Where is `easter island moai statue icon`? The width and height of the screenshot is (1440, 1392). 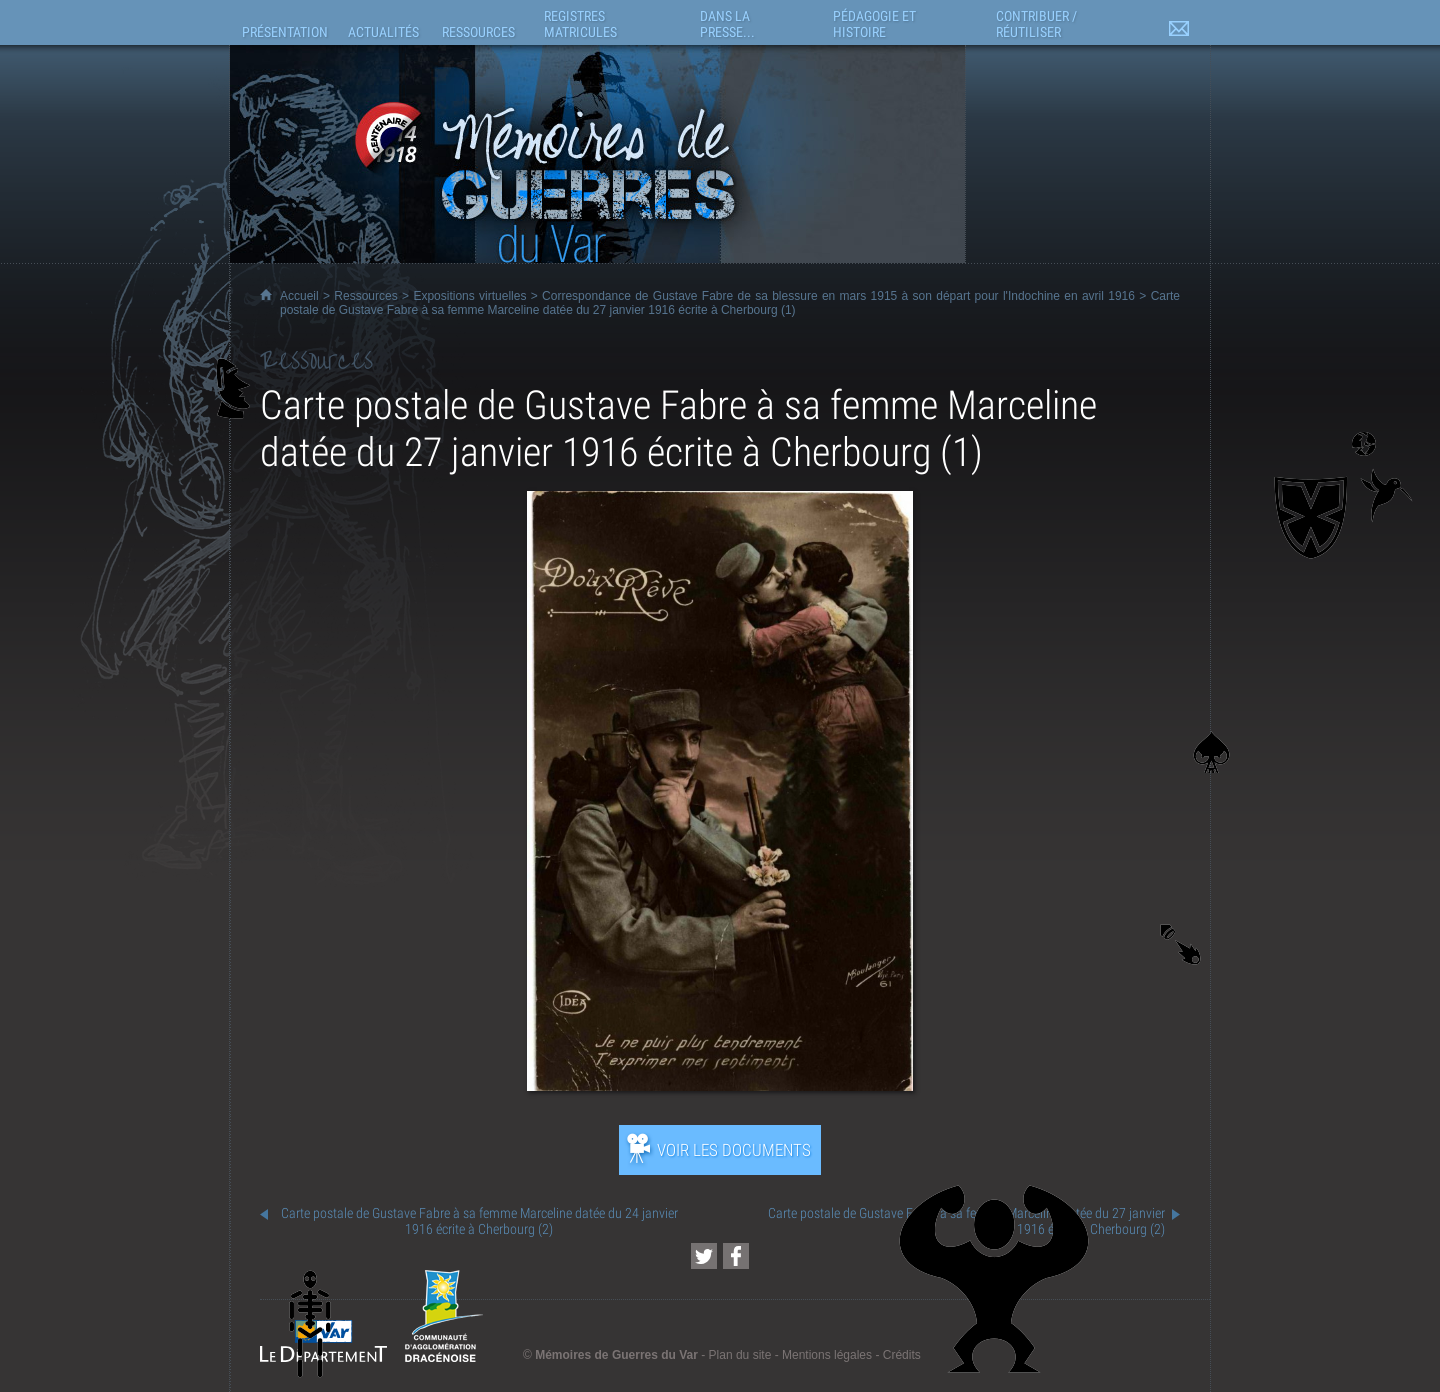
easter island moai statue icon is located at coordinates (233, 388).